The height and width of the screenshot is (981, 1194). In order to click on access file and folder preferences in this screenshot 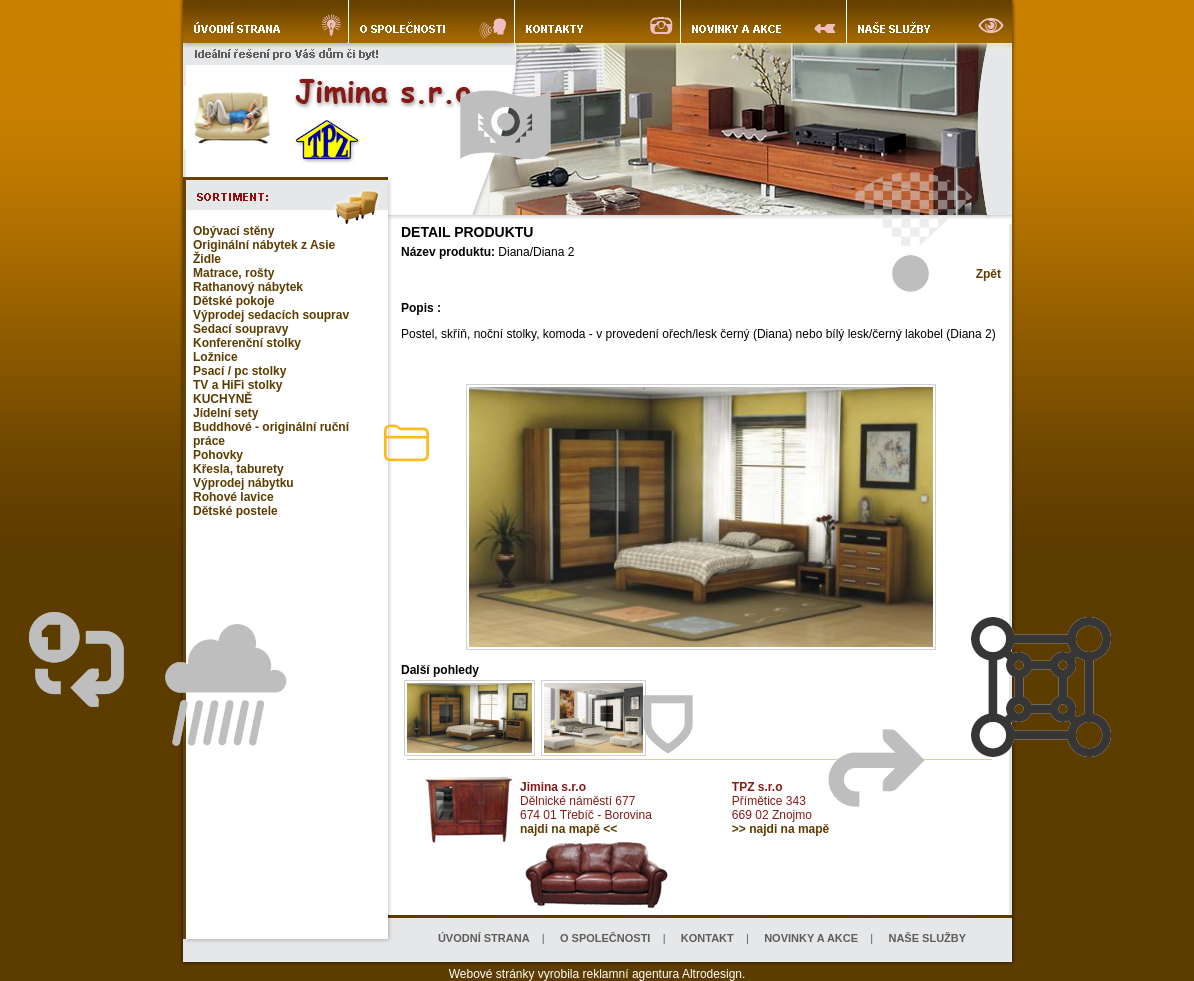, I will do `click(406, 441)`.